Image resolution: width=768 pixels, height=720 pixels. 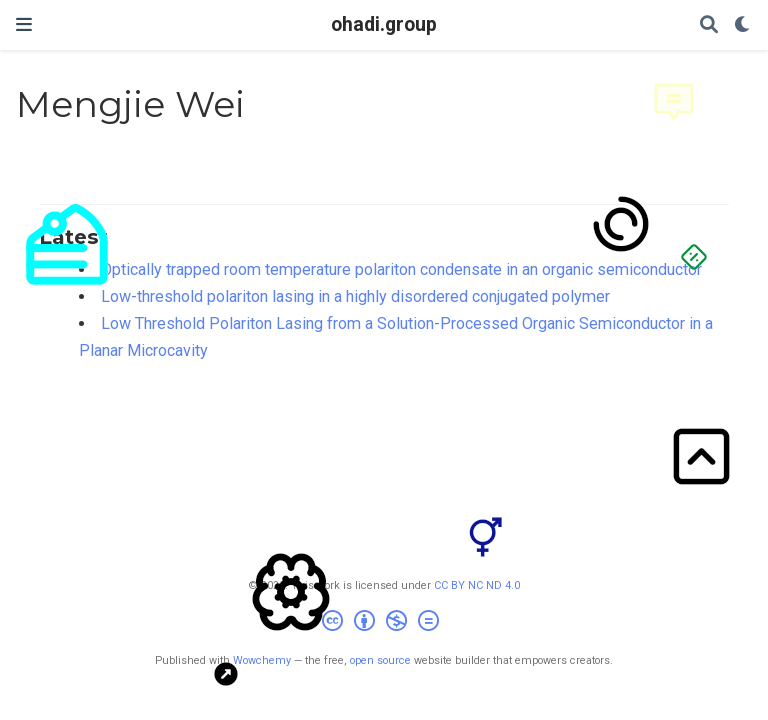 What do you see at coordinates (621, 224) in the screenshot?
I see `indicates content is loading` at bounding box center [621, 224].